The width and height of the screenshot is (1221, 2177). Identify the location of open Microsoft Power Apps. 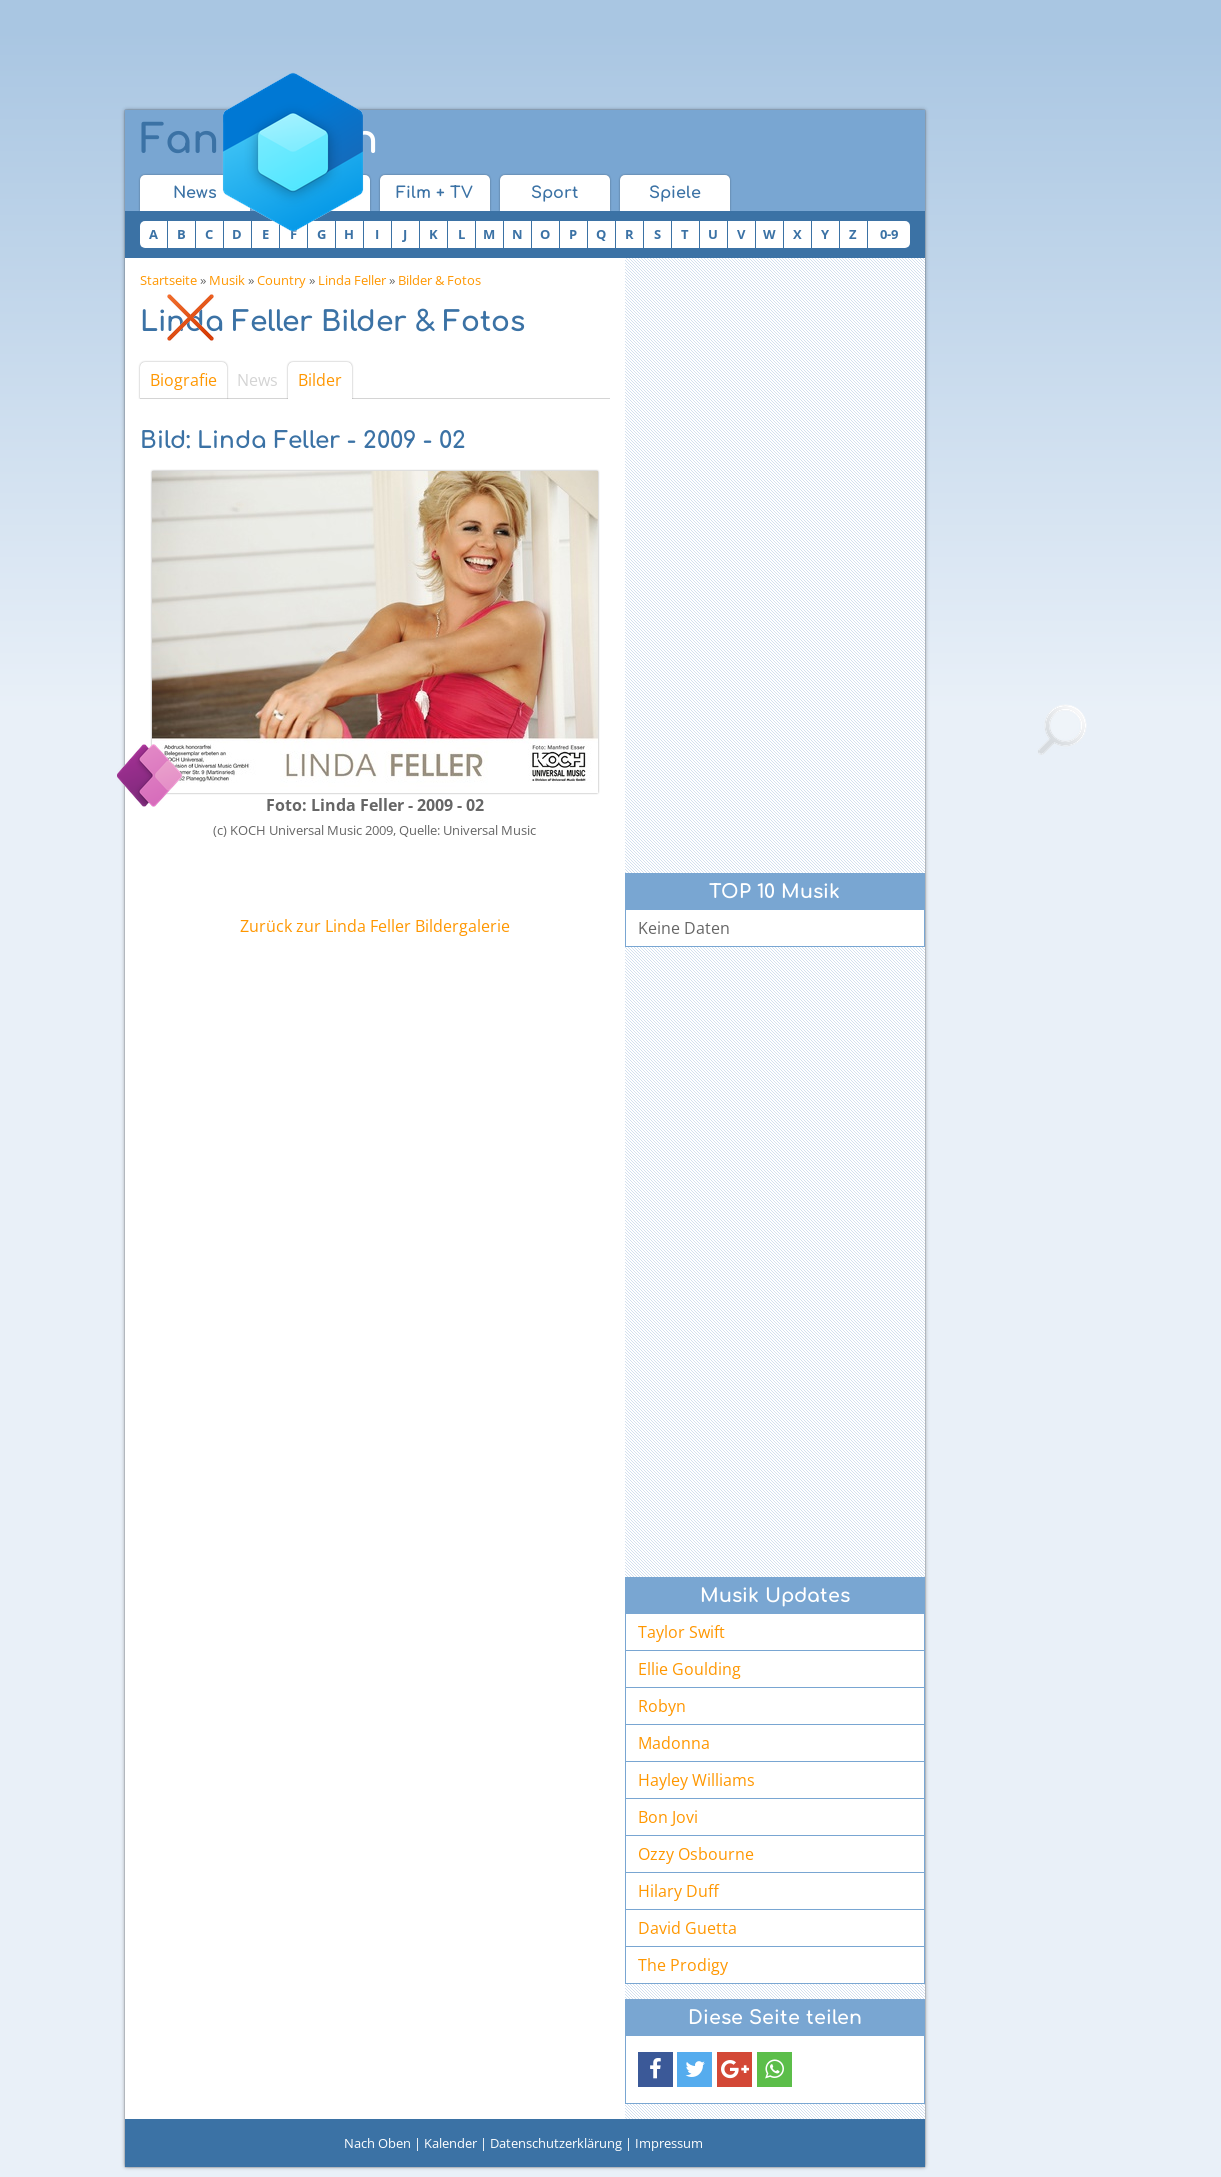
(149, 775).